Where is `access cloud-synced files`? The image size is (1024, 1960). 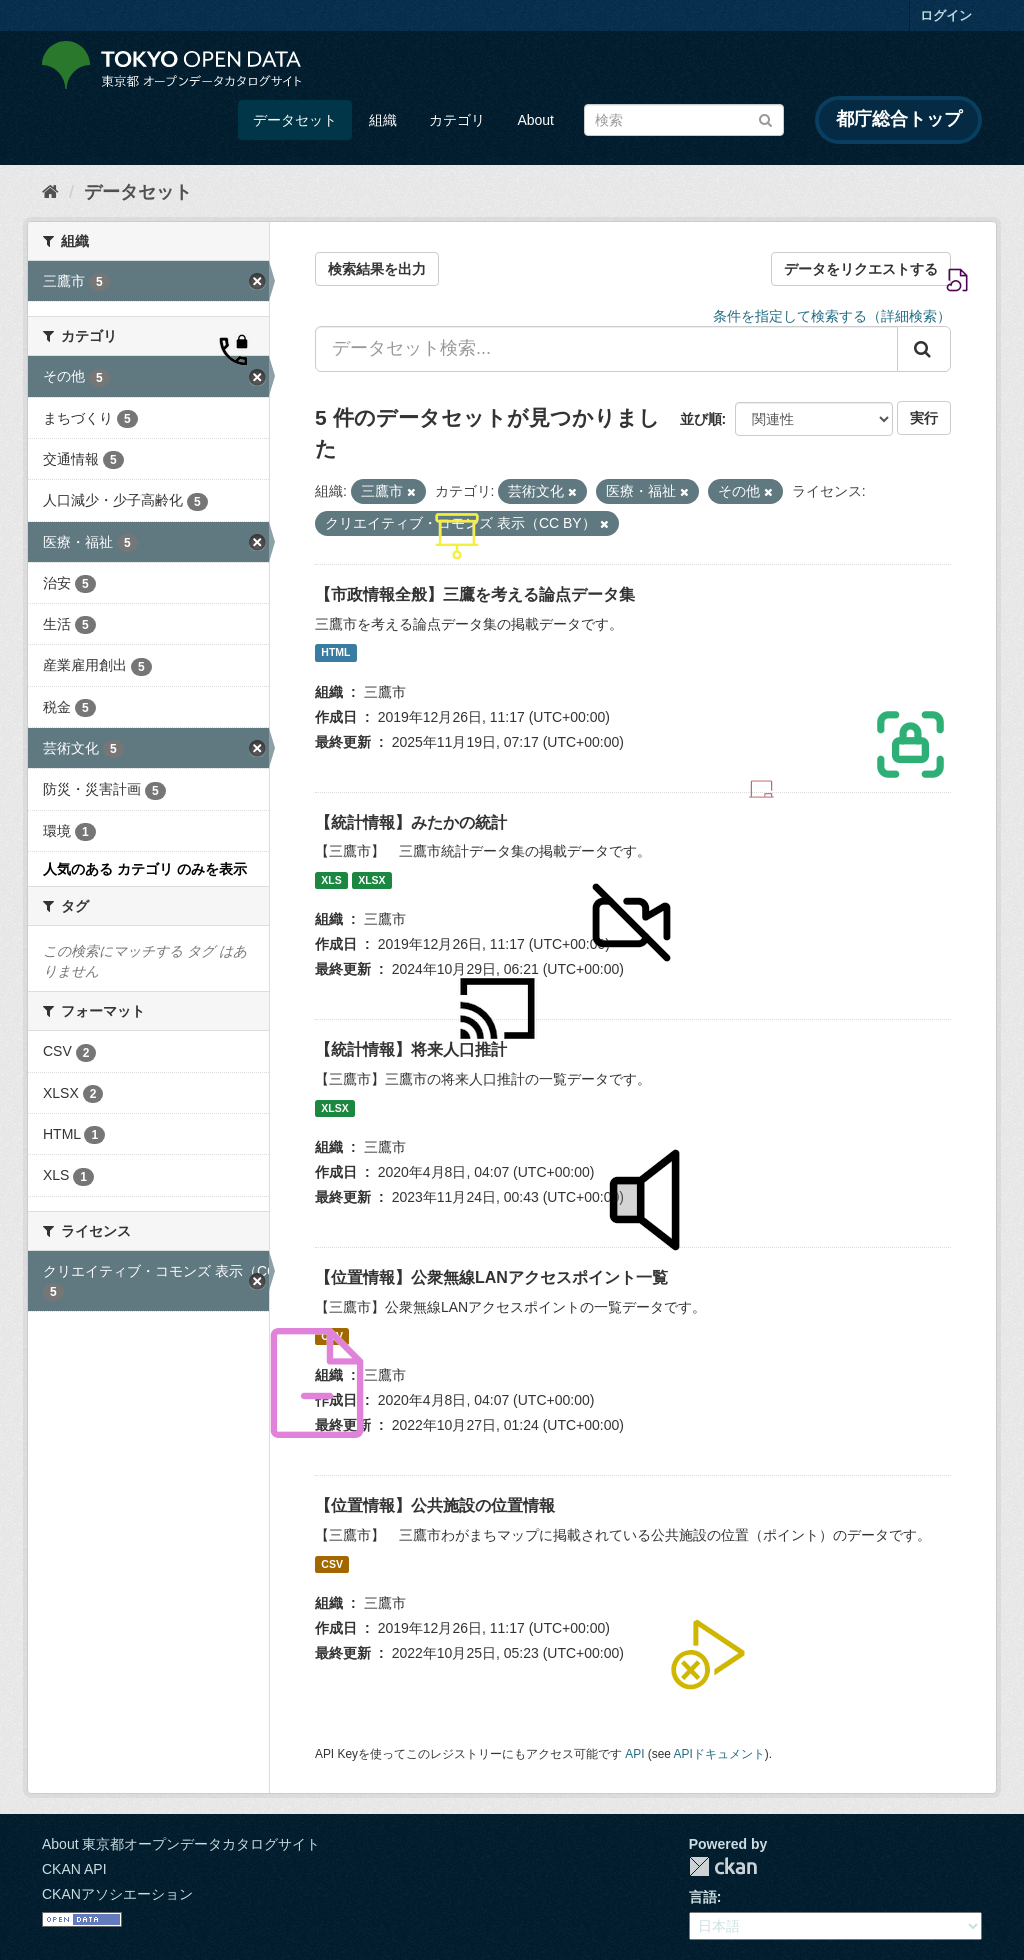 access cloud-synced files is located at coordinates (958, 280).